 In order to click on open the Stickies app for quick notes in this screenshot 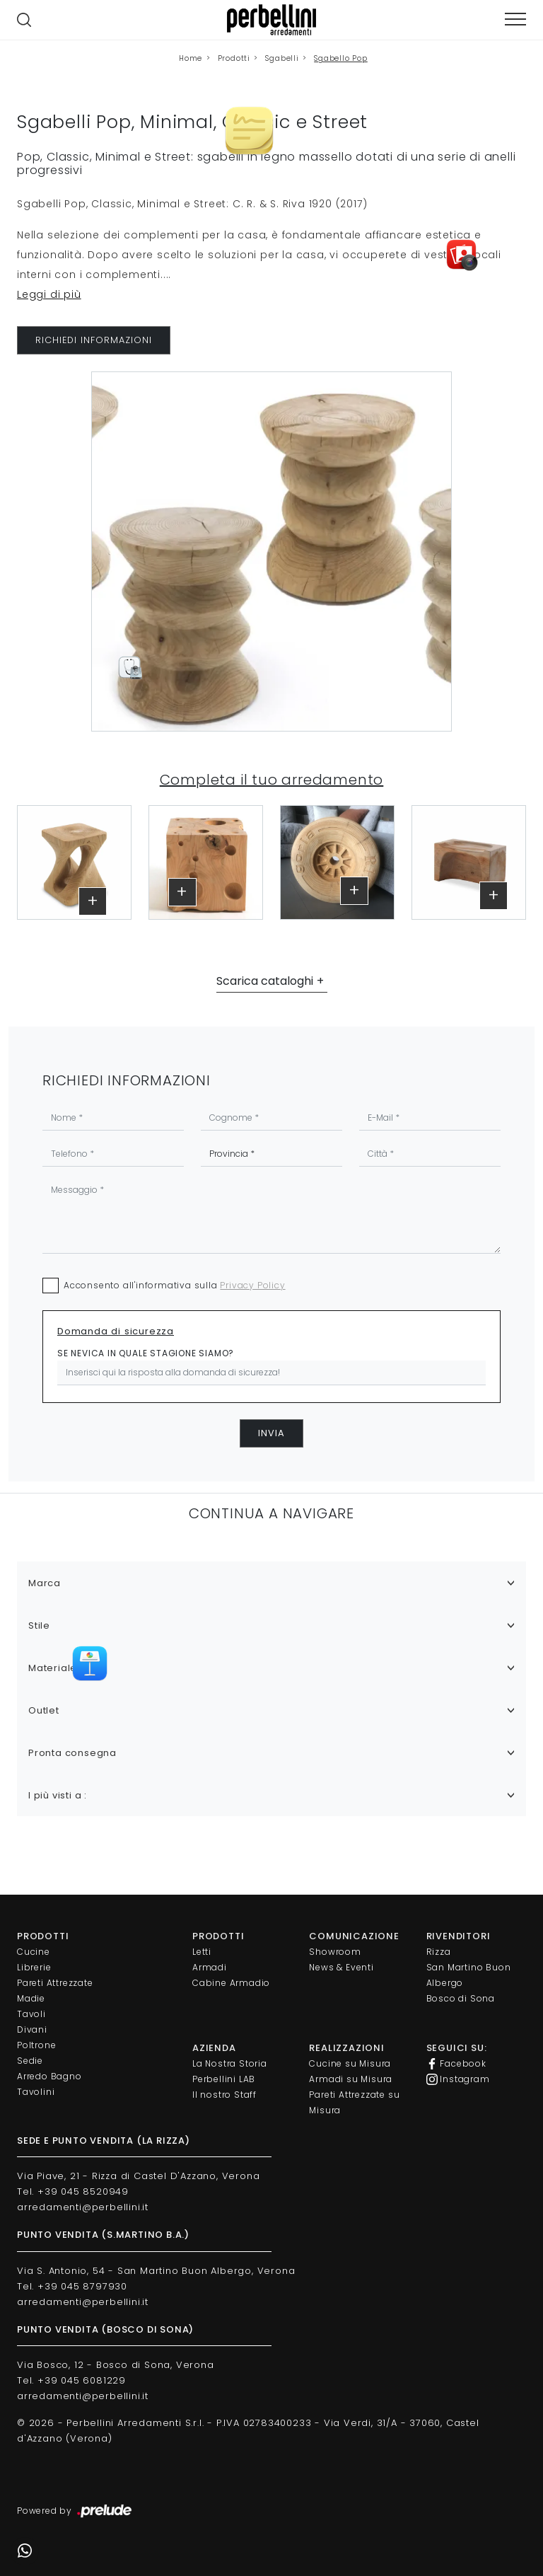, I will do `click(249, 130)`.